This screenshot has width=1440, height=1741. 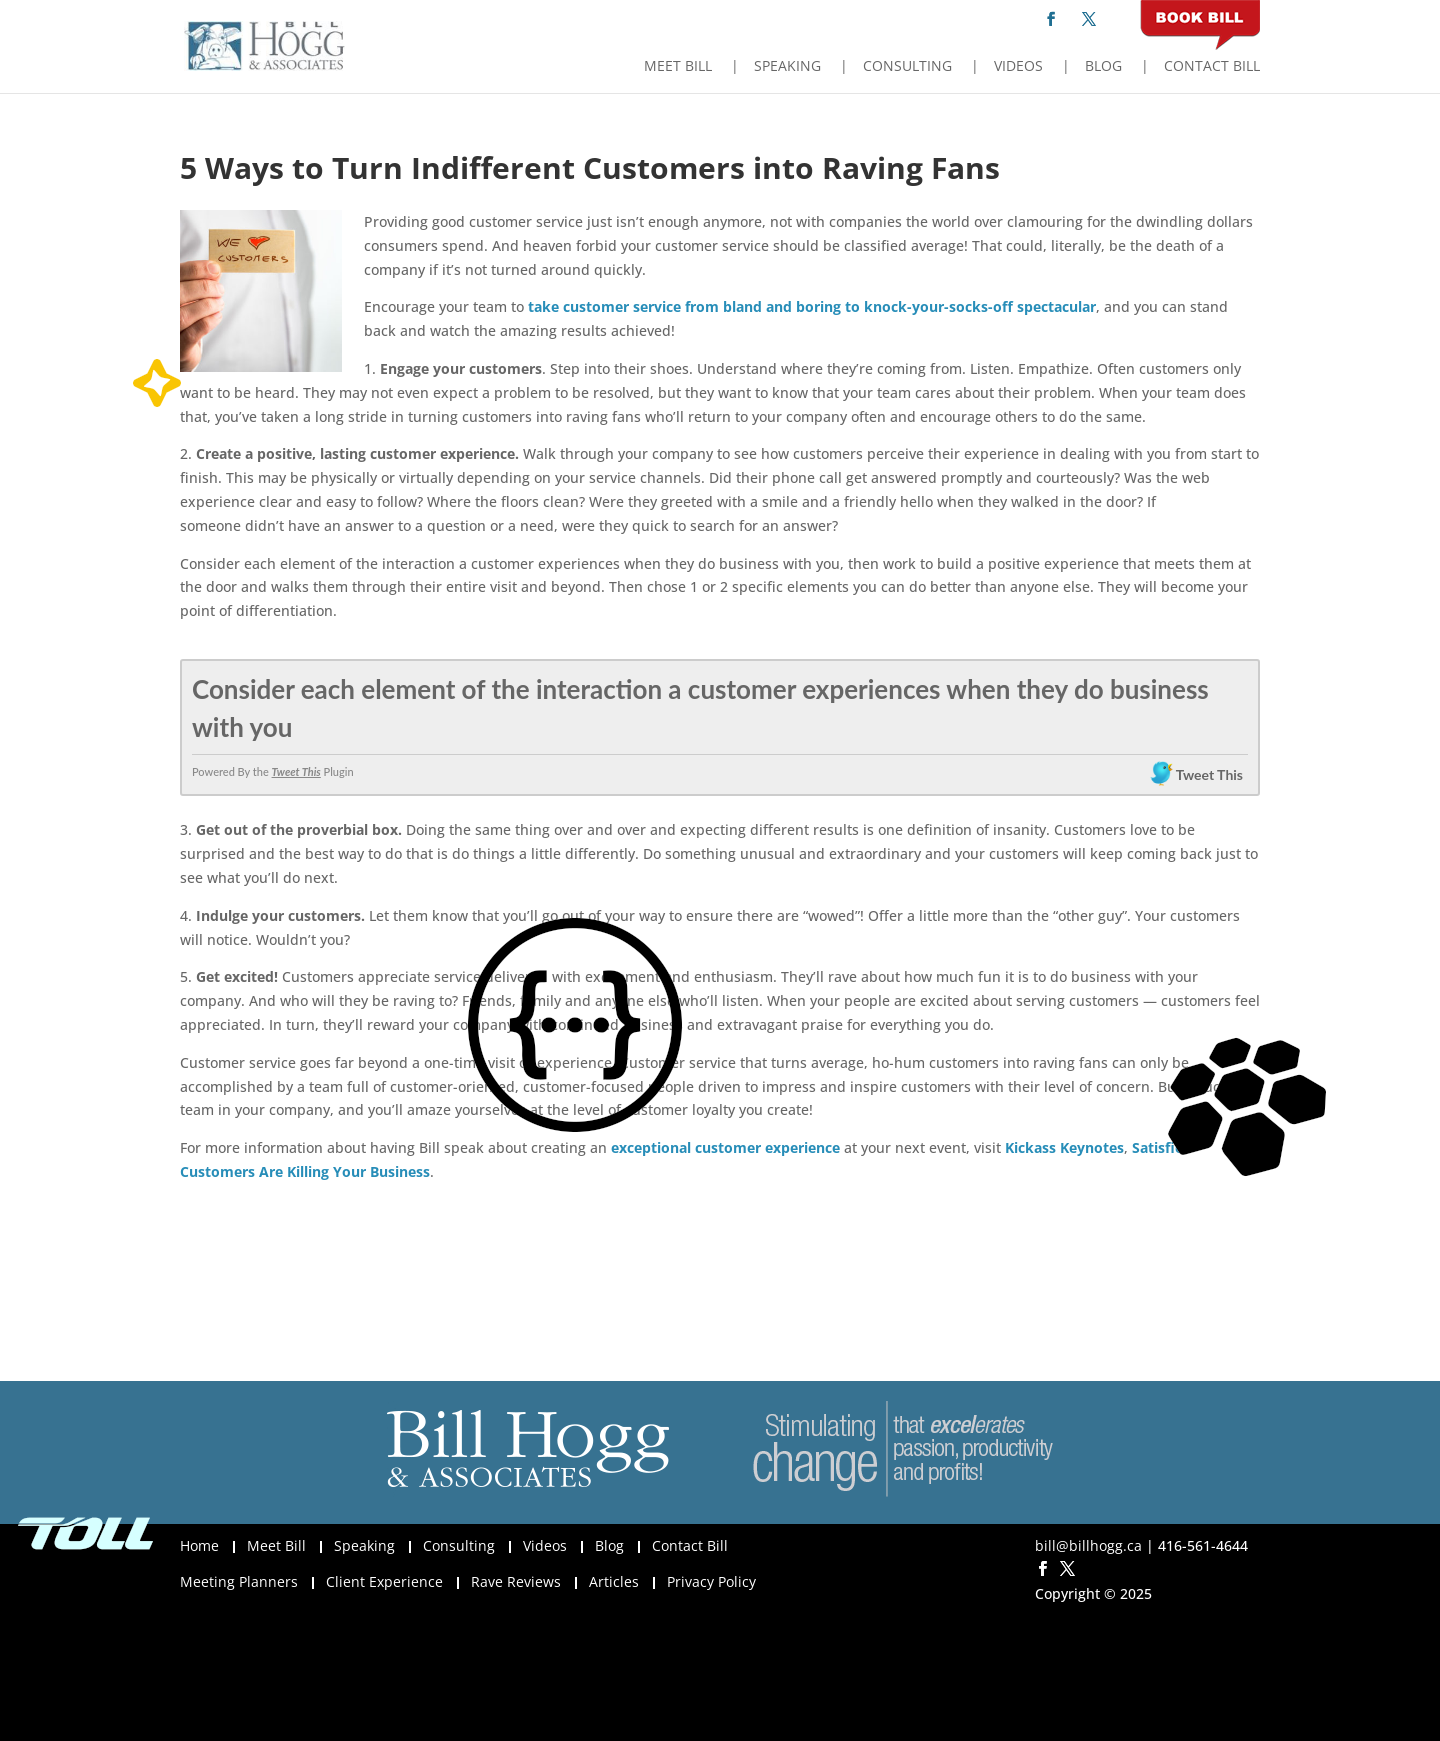 What do you see at coordinates (1247, 1107) in the screenshot?
I see `H3 geospatial indexing system logo` at bounding box center [1247, 1107].